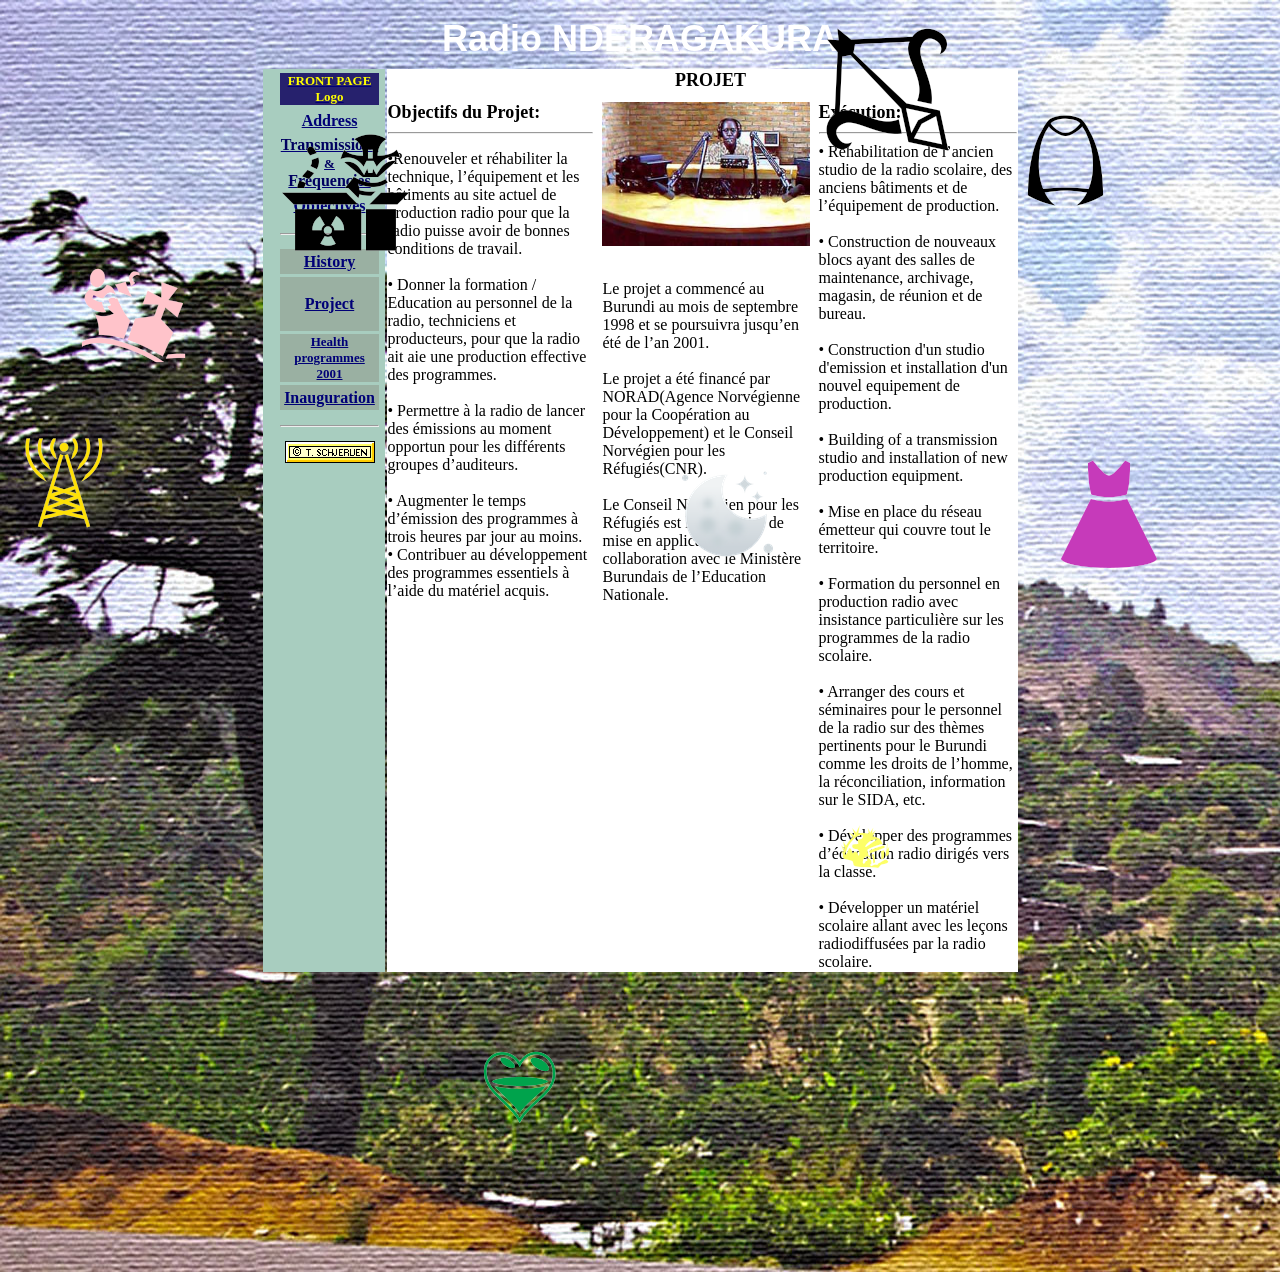  What do you see at coordinates (865, 846) in the screenshot?
I see `view burial site or ancient monument location` at bounding box center [865, 846].